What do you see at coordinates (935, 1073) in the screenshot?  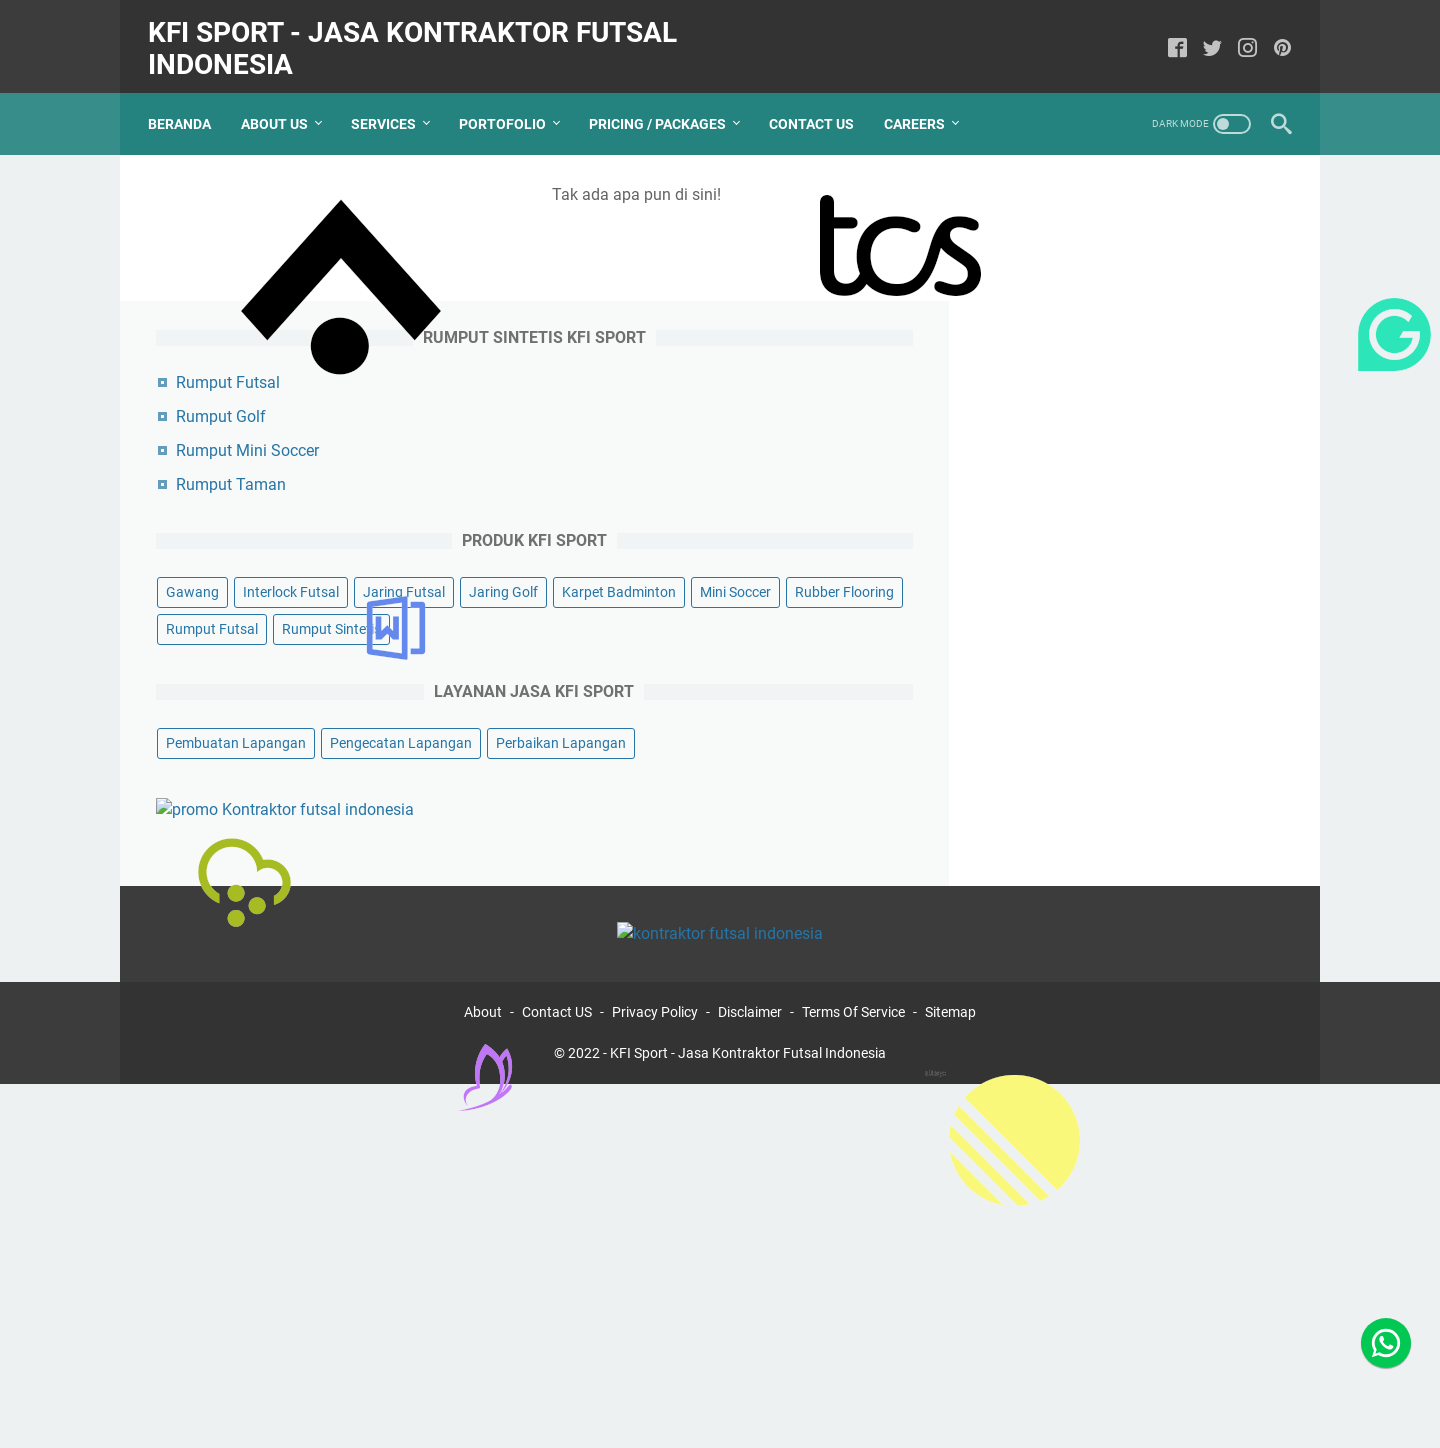 I see `alteryx logo - link to alteryx data analytics platform` at bounding box center [935, 1073].